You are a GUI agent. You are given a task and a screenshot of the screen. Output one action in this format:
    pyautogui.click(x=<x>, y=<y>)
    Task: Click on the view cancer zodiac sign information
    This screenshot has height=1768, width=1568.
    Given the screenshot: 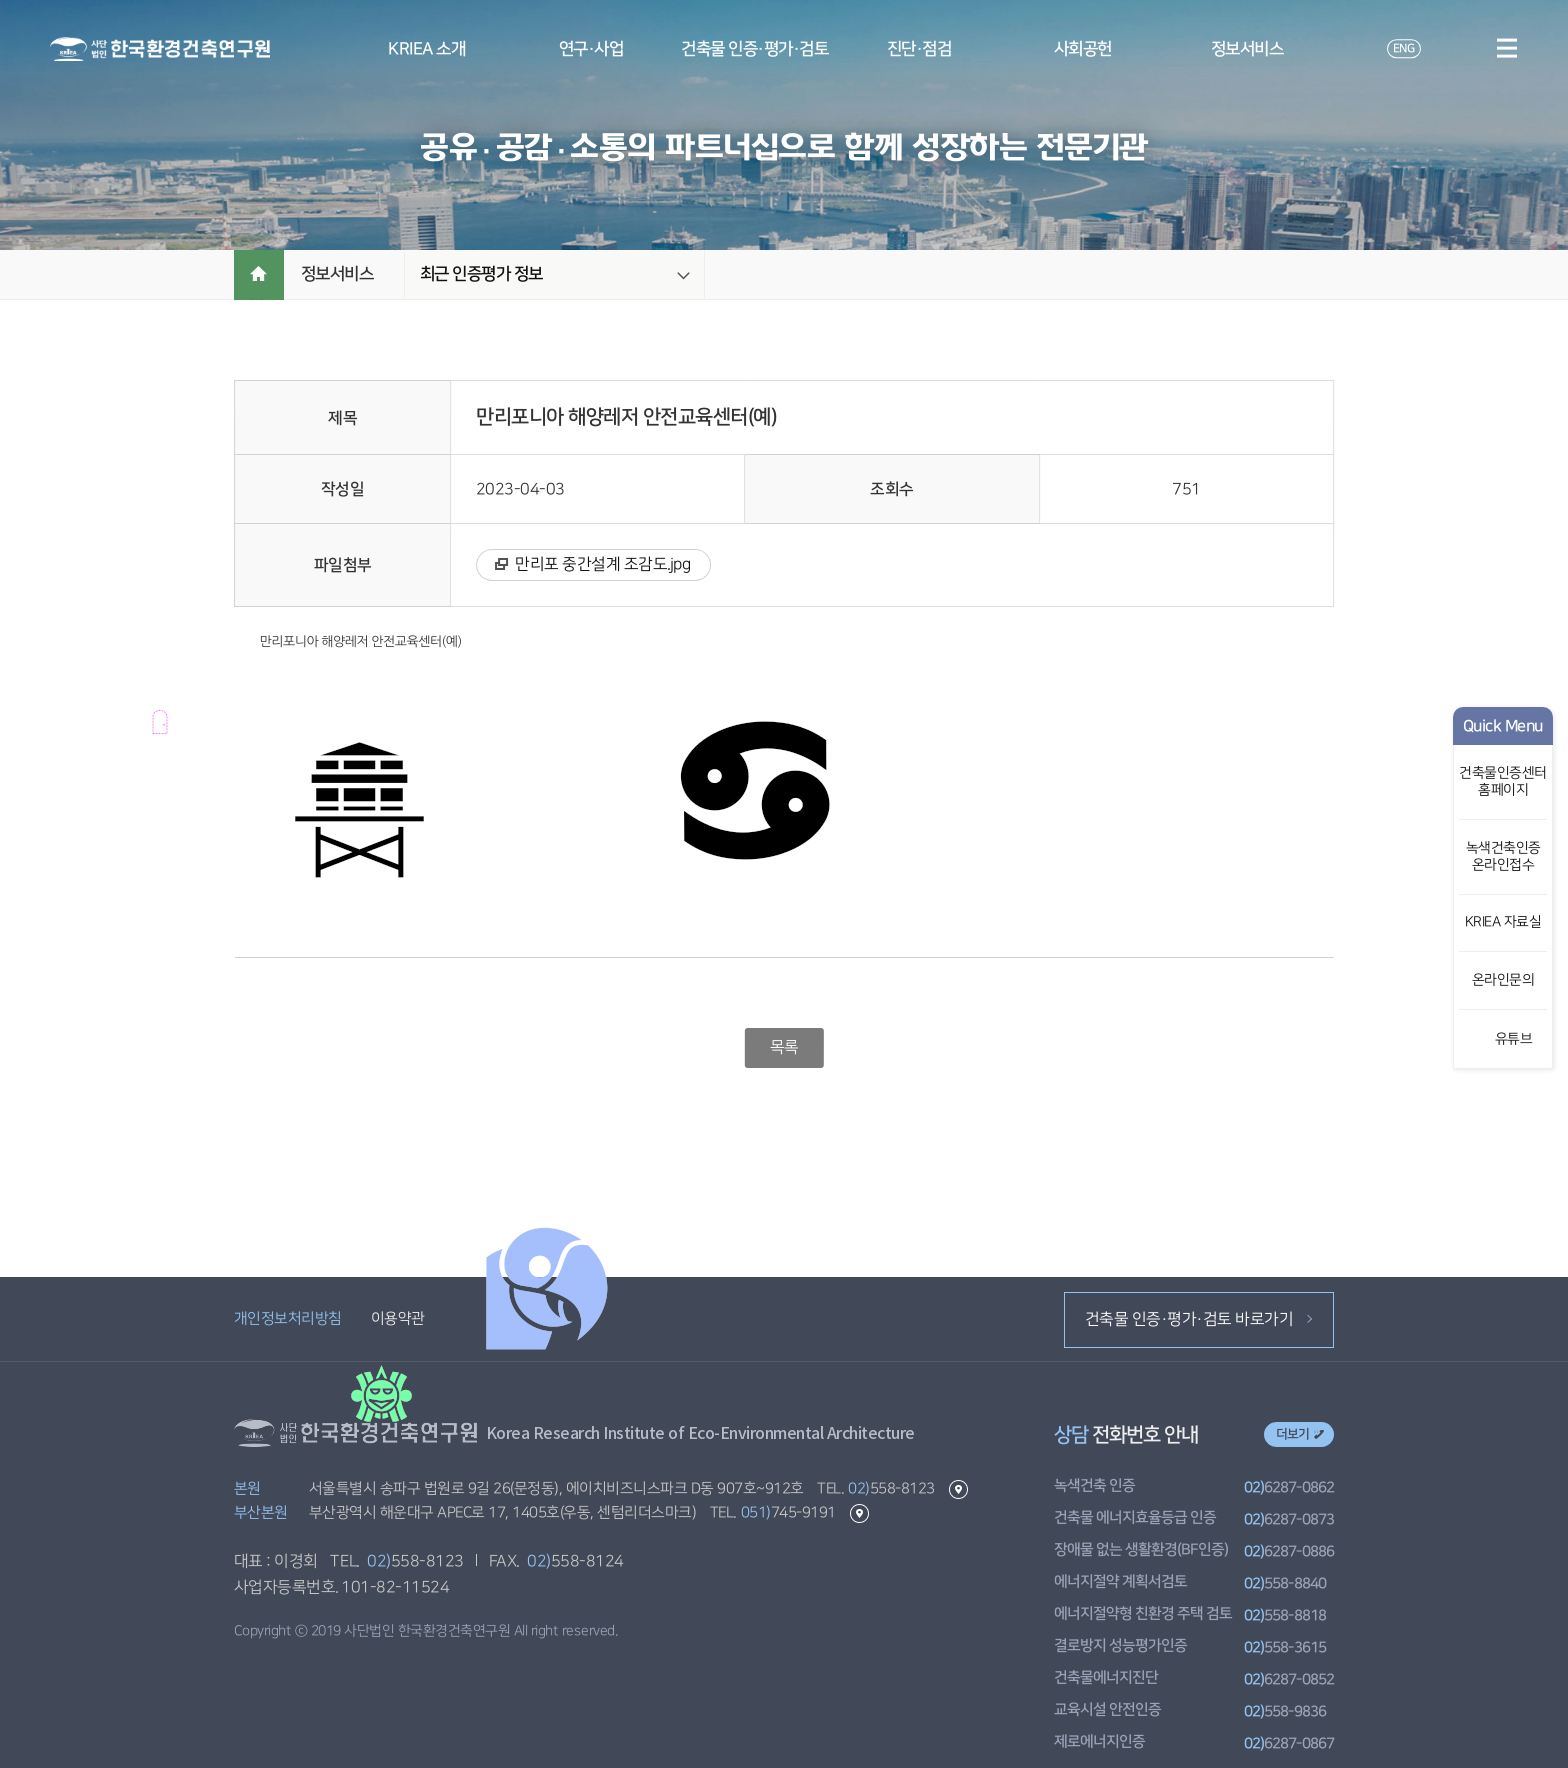 What is the action you would take?
    pyautogui.click(x=755, y=791)
    